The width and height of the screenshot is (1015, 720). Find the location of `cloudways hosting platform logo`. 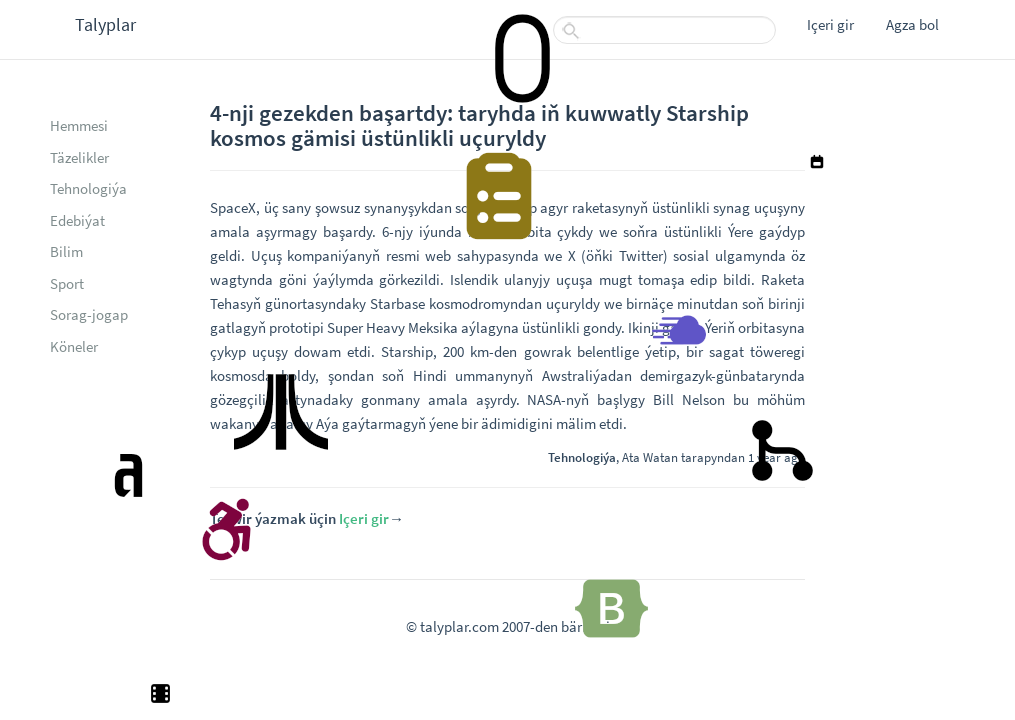

cloudways hosting platform logo is located at coordinates (679, 330).